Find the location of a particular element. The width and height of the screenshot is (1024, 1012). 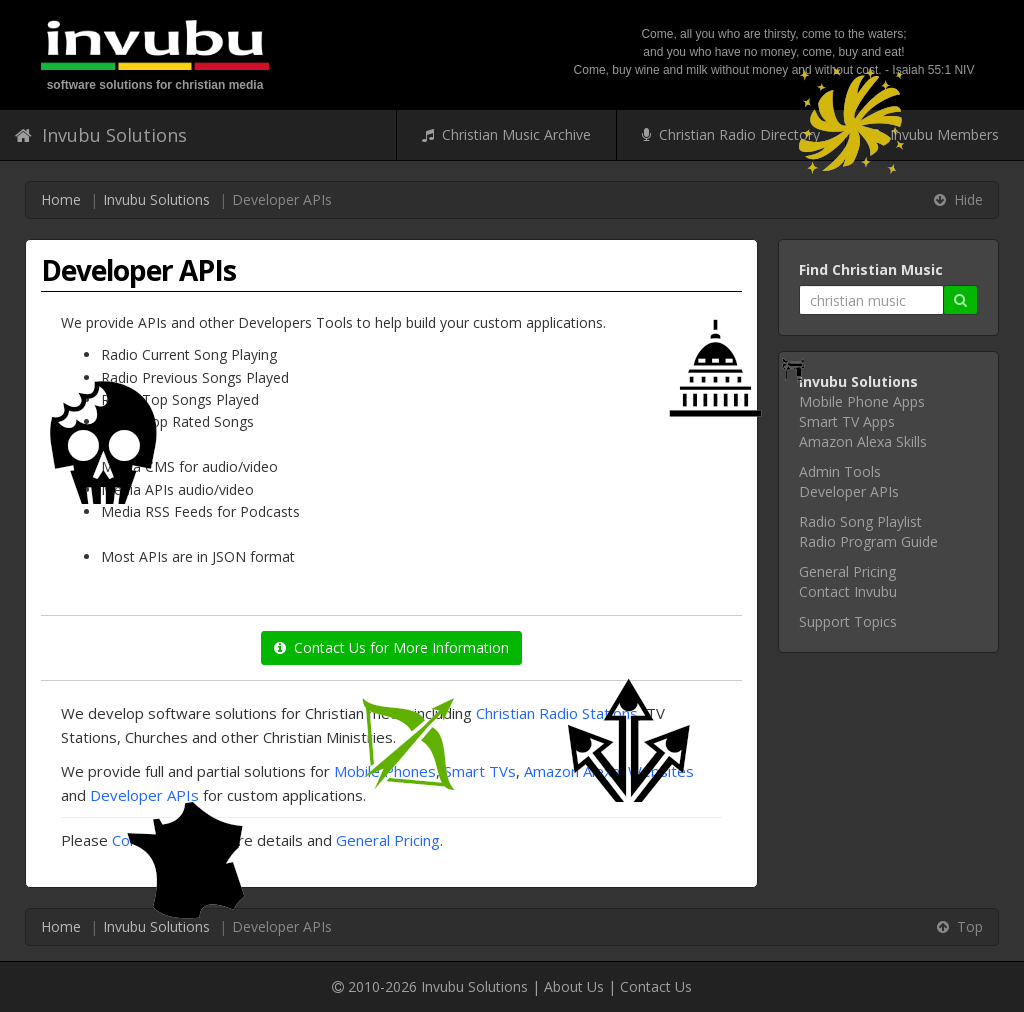

equip saddle to mount is located at coordinates (793, 370).